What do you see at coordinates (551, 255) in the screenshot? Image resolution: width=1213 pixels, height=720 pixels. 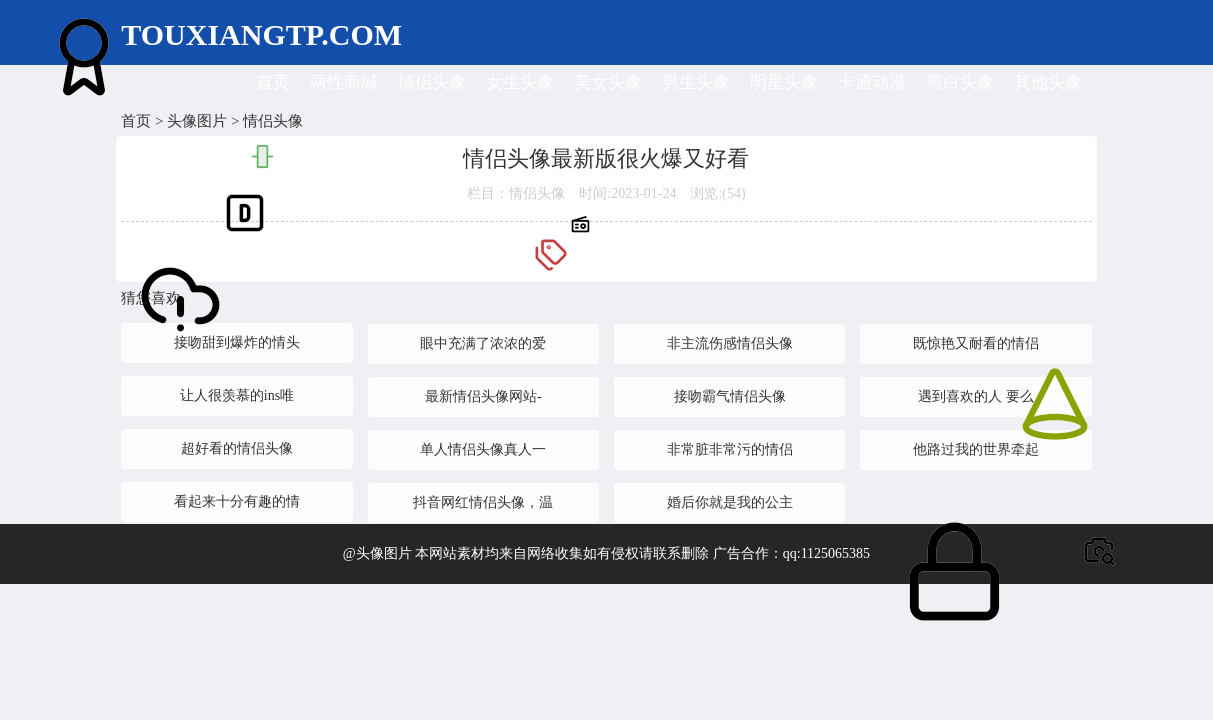 I see `manage tags or labels` at bounding box center [551, 255].